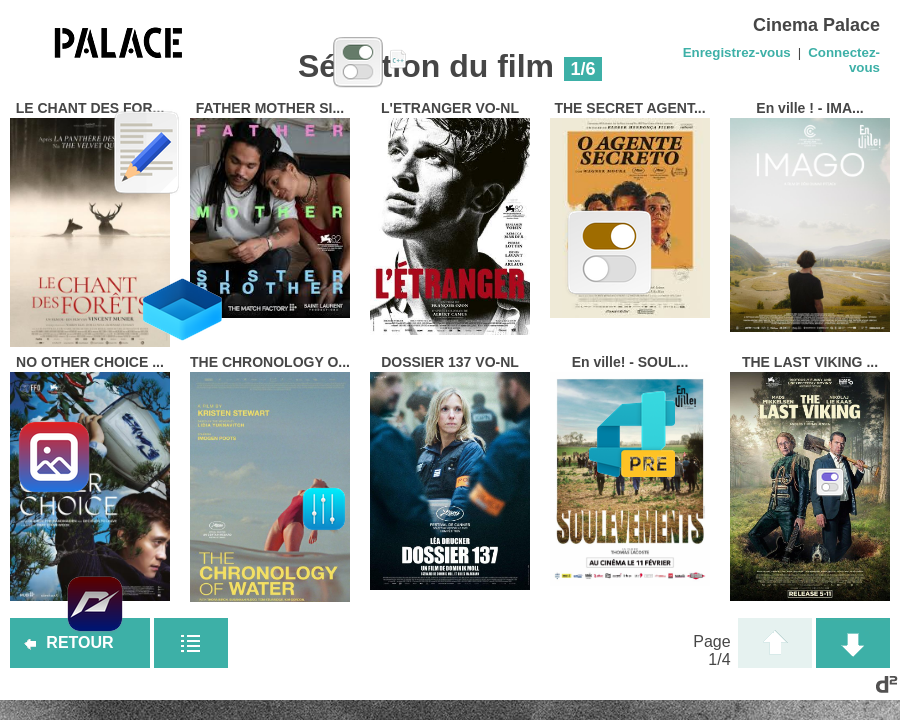 The height and width of the screenshot is (720, 900). I want to click on open windows sandbox application, so click(182, 309).